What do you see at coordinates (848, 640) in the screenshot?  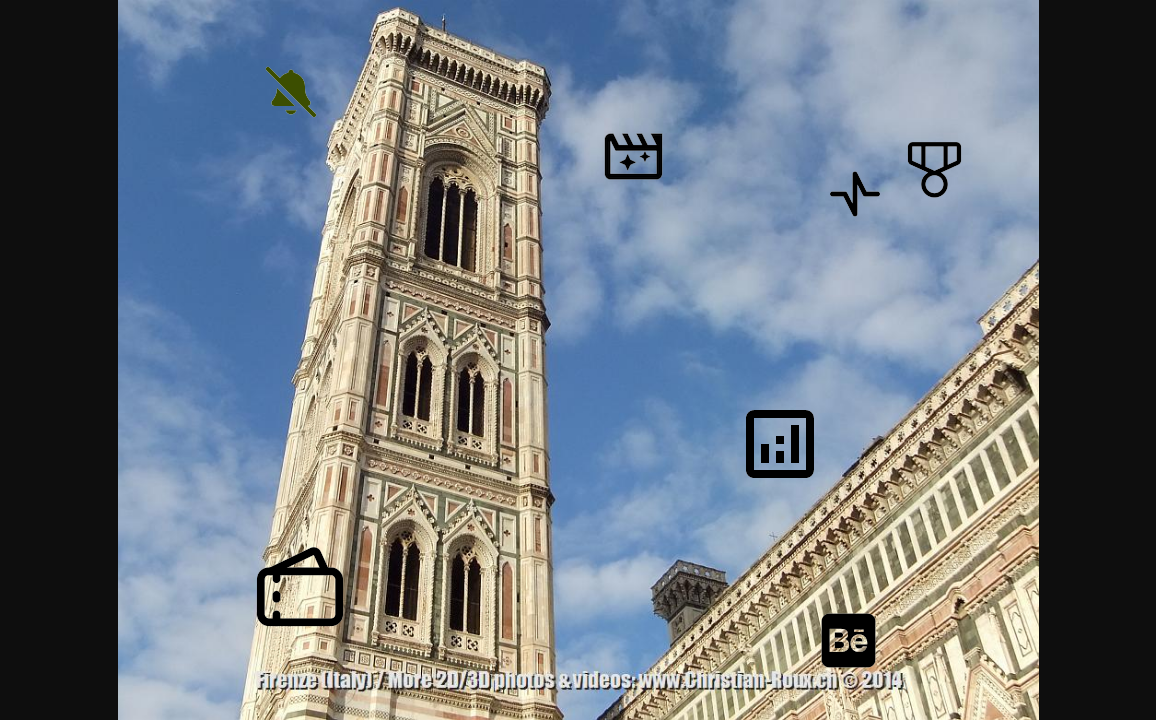 I see `visit Behance profile or portfolio` at bounding box center [848, 640].